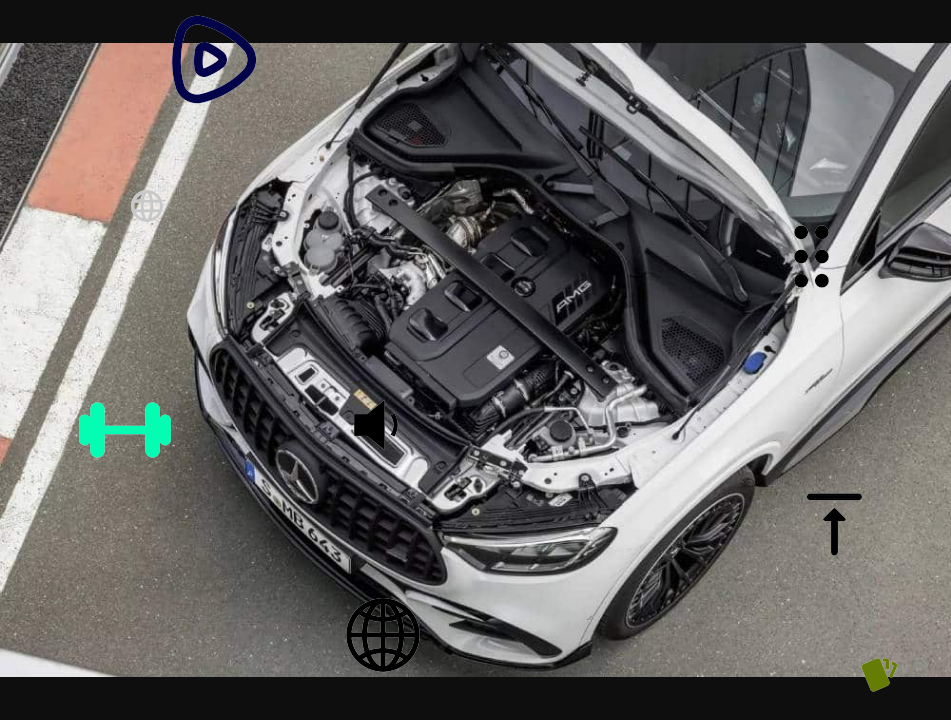 The width and height of the screenshot is (951, 720). What do you see at coordinates (125, 430) in the screenshot?
I see `access workout or fitness features` at bounding box center [125, 430].